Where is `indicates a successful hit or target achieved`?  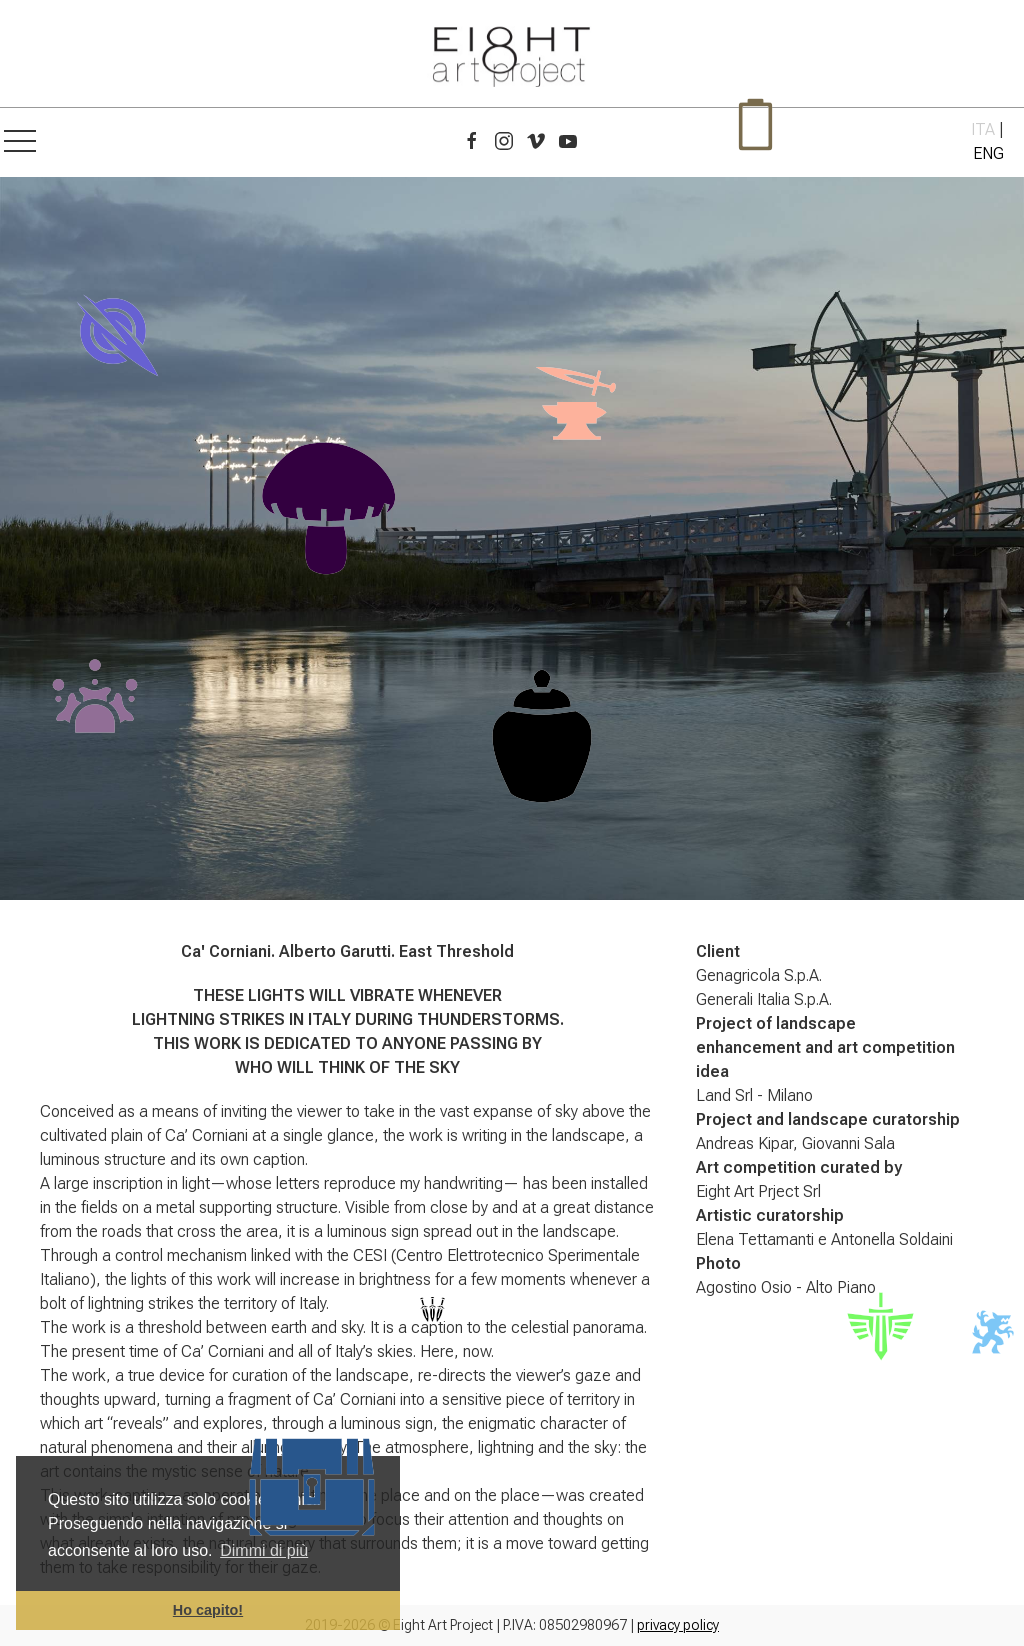 indicates a successful hit or target achieved is located at coordinates (117, 335).